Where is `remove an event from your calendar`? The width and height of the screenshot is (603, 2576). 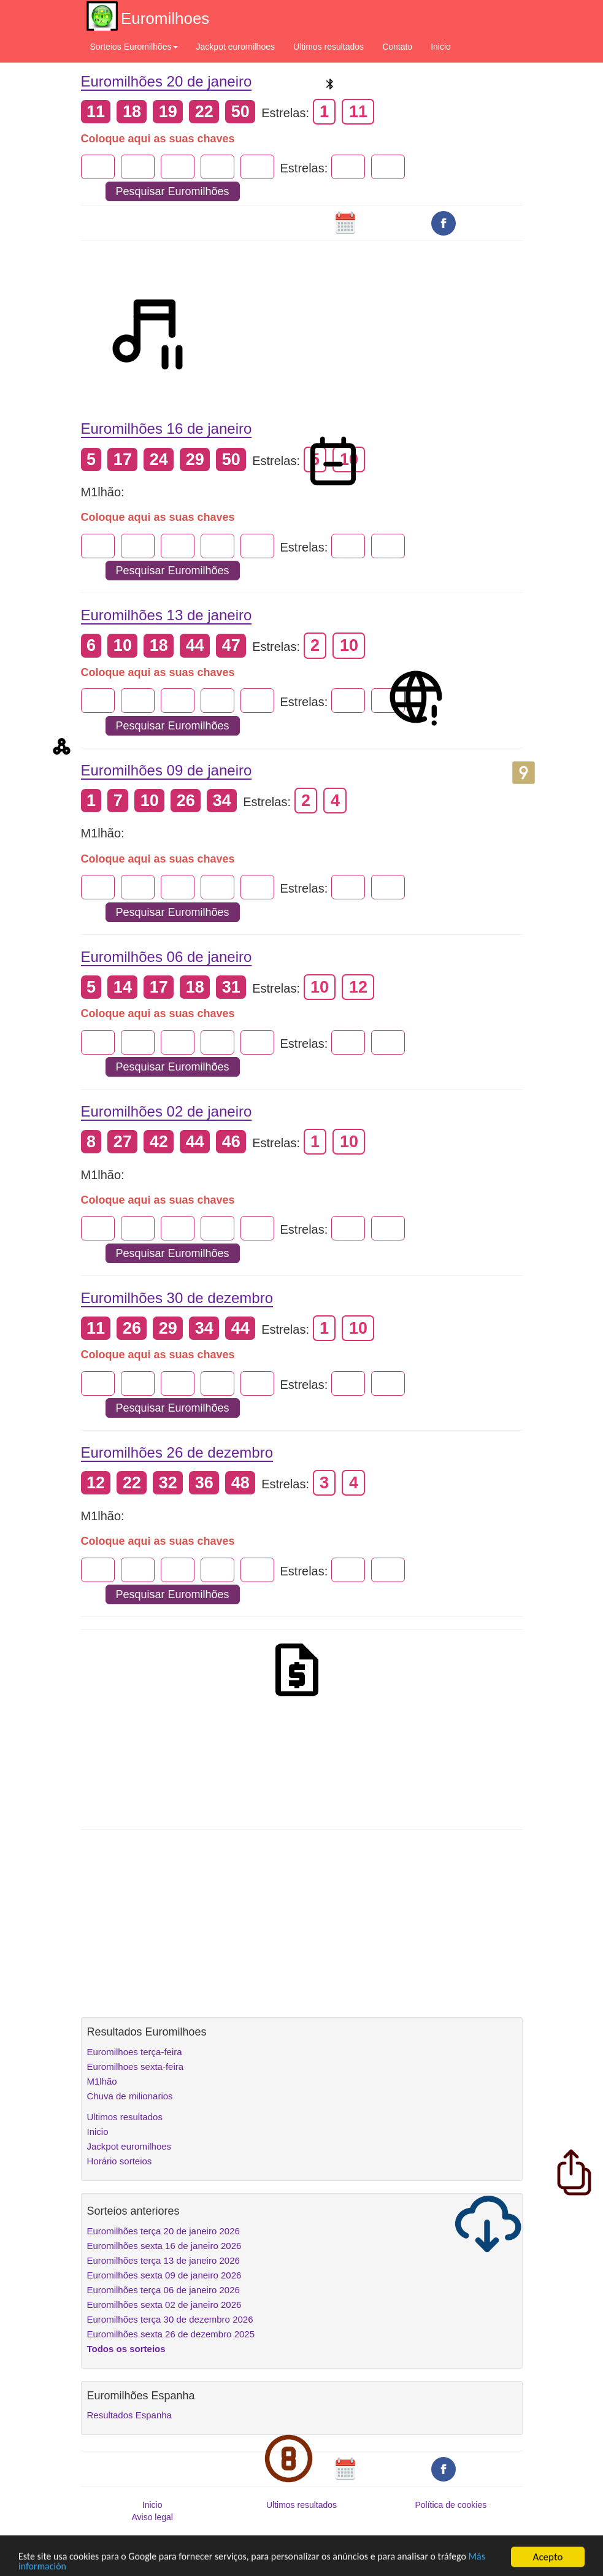
remove an event from your calendar is located at coordinates (333, 463).